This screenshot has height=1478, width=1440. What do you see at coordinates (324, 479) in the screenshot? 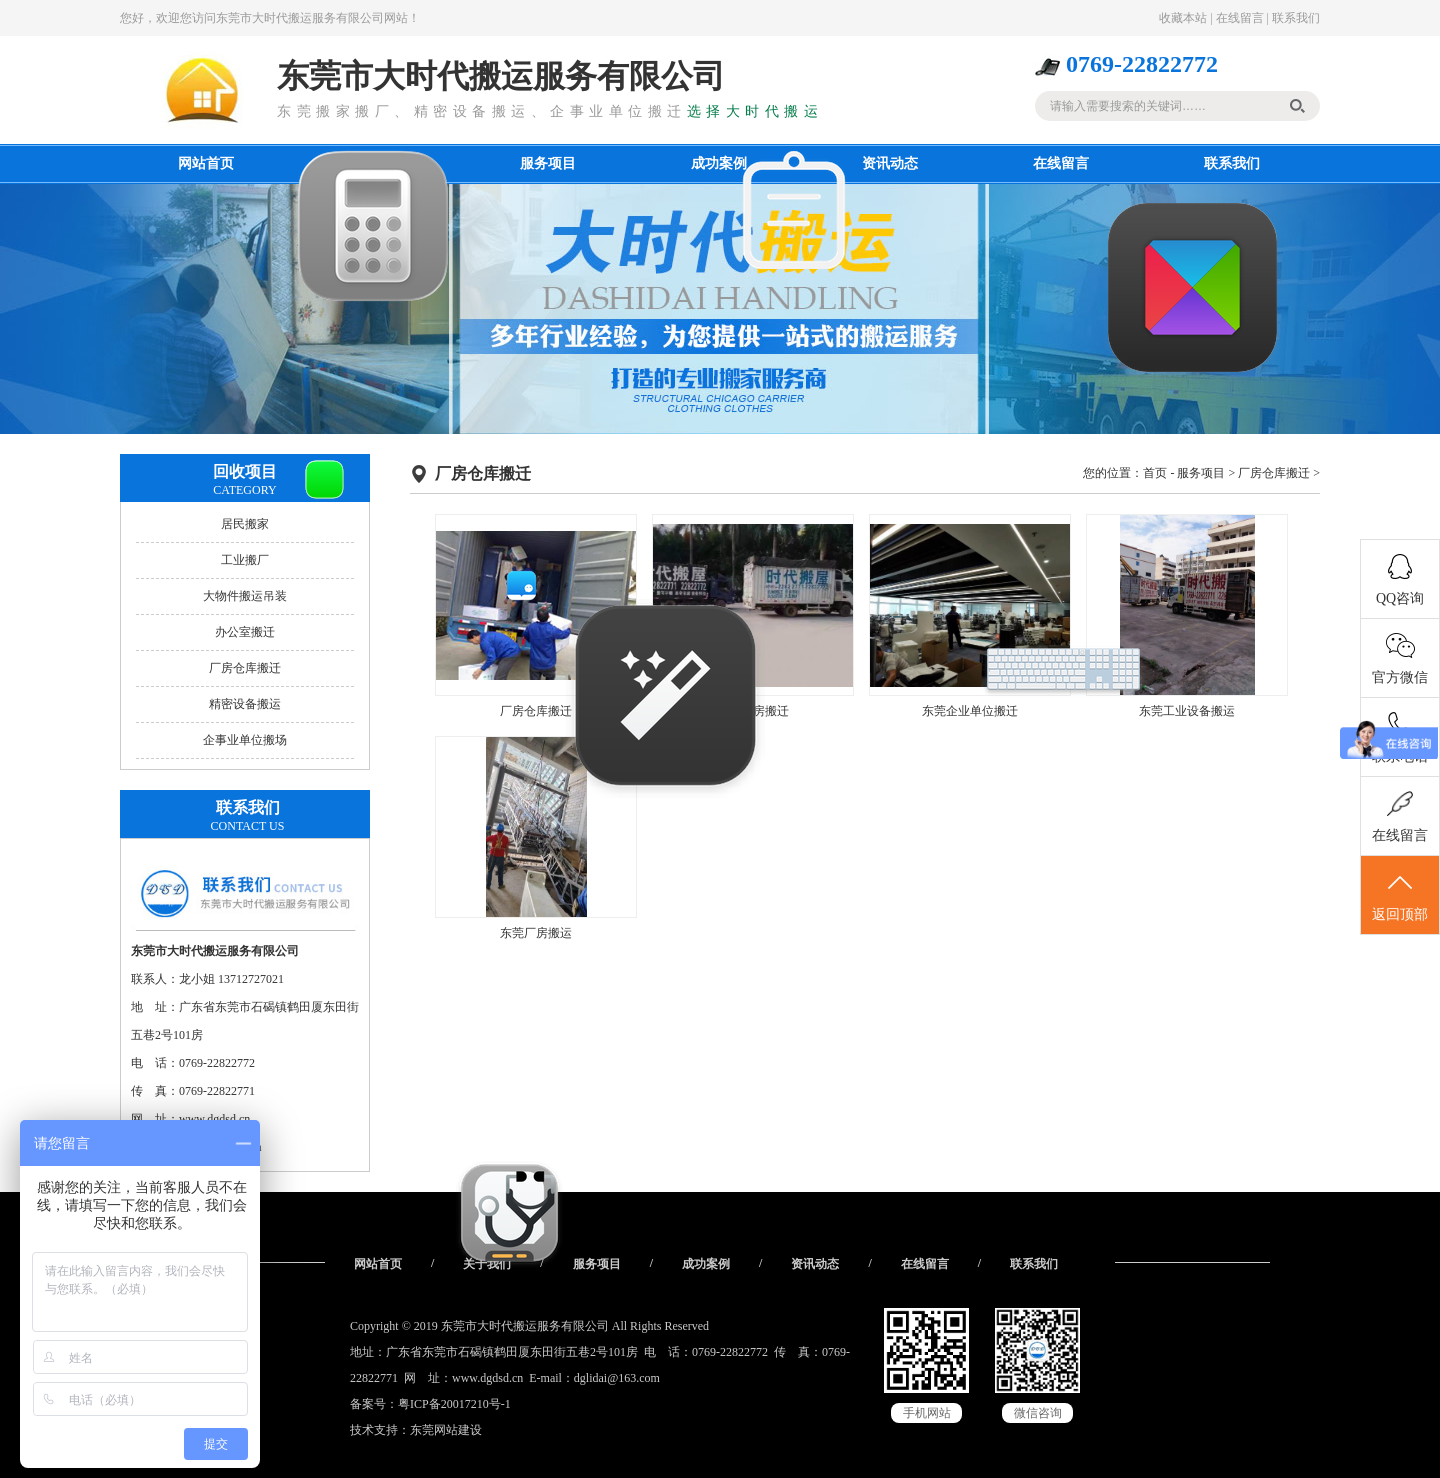
I see `blank app icon template for customization` at bounding box center [324, 479].